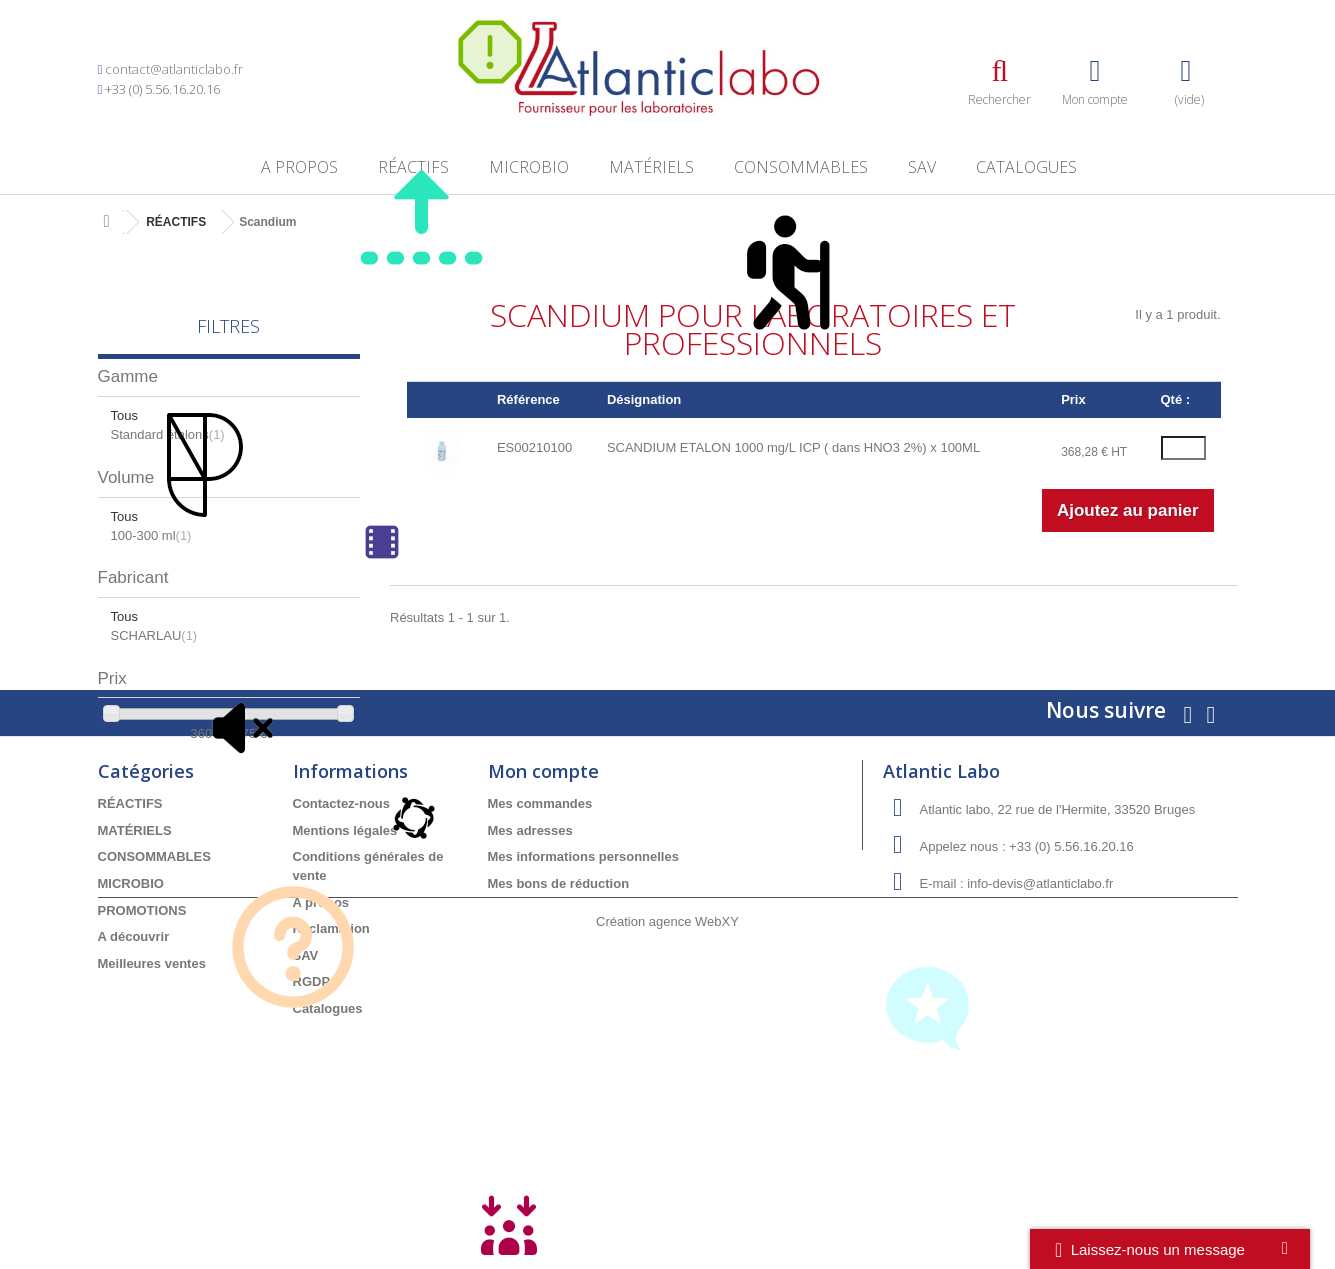 This screenshot has height=1269, width=1335. What do you see at coordinates (509, 1227) in the screenshot?
I see `distribute tasks or assignments to team members` at bounding box center [509, 1227].